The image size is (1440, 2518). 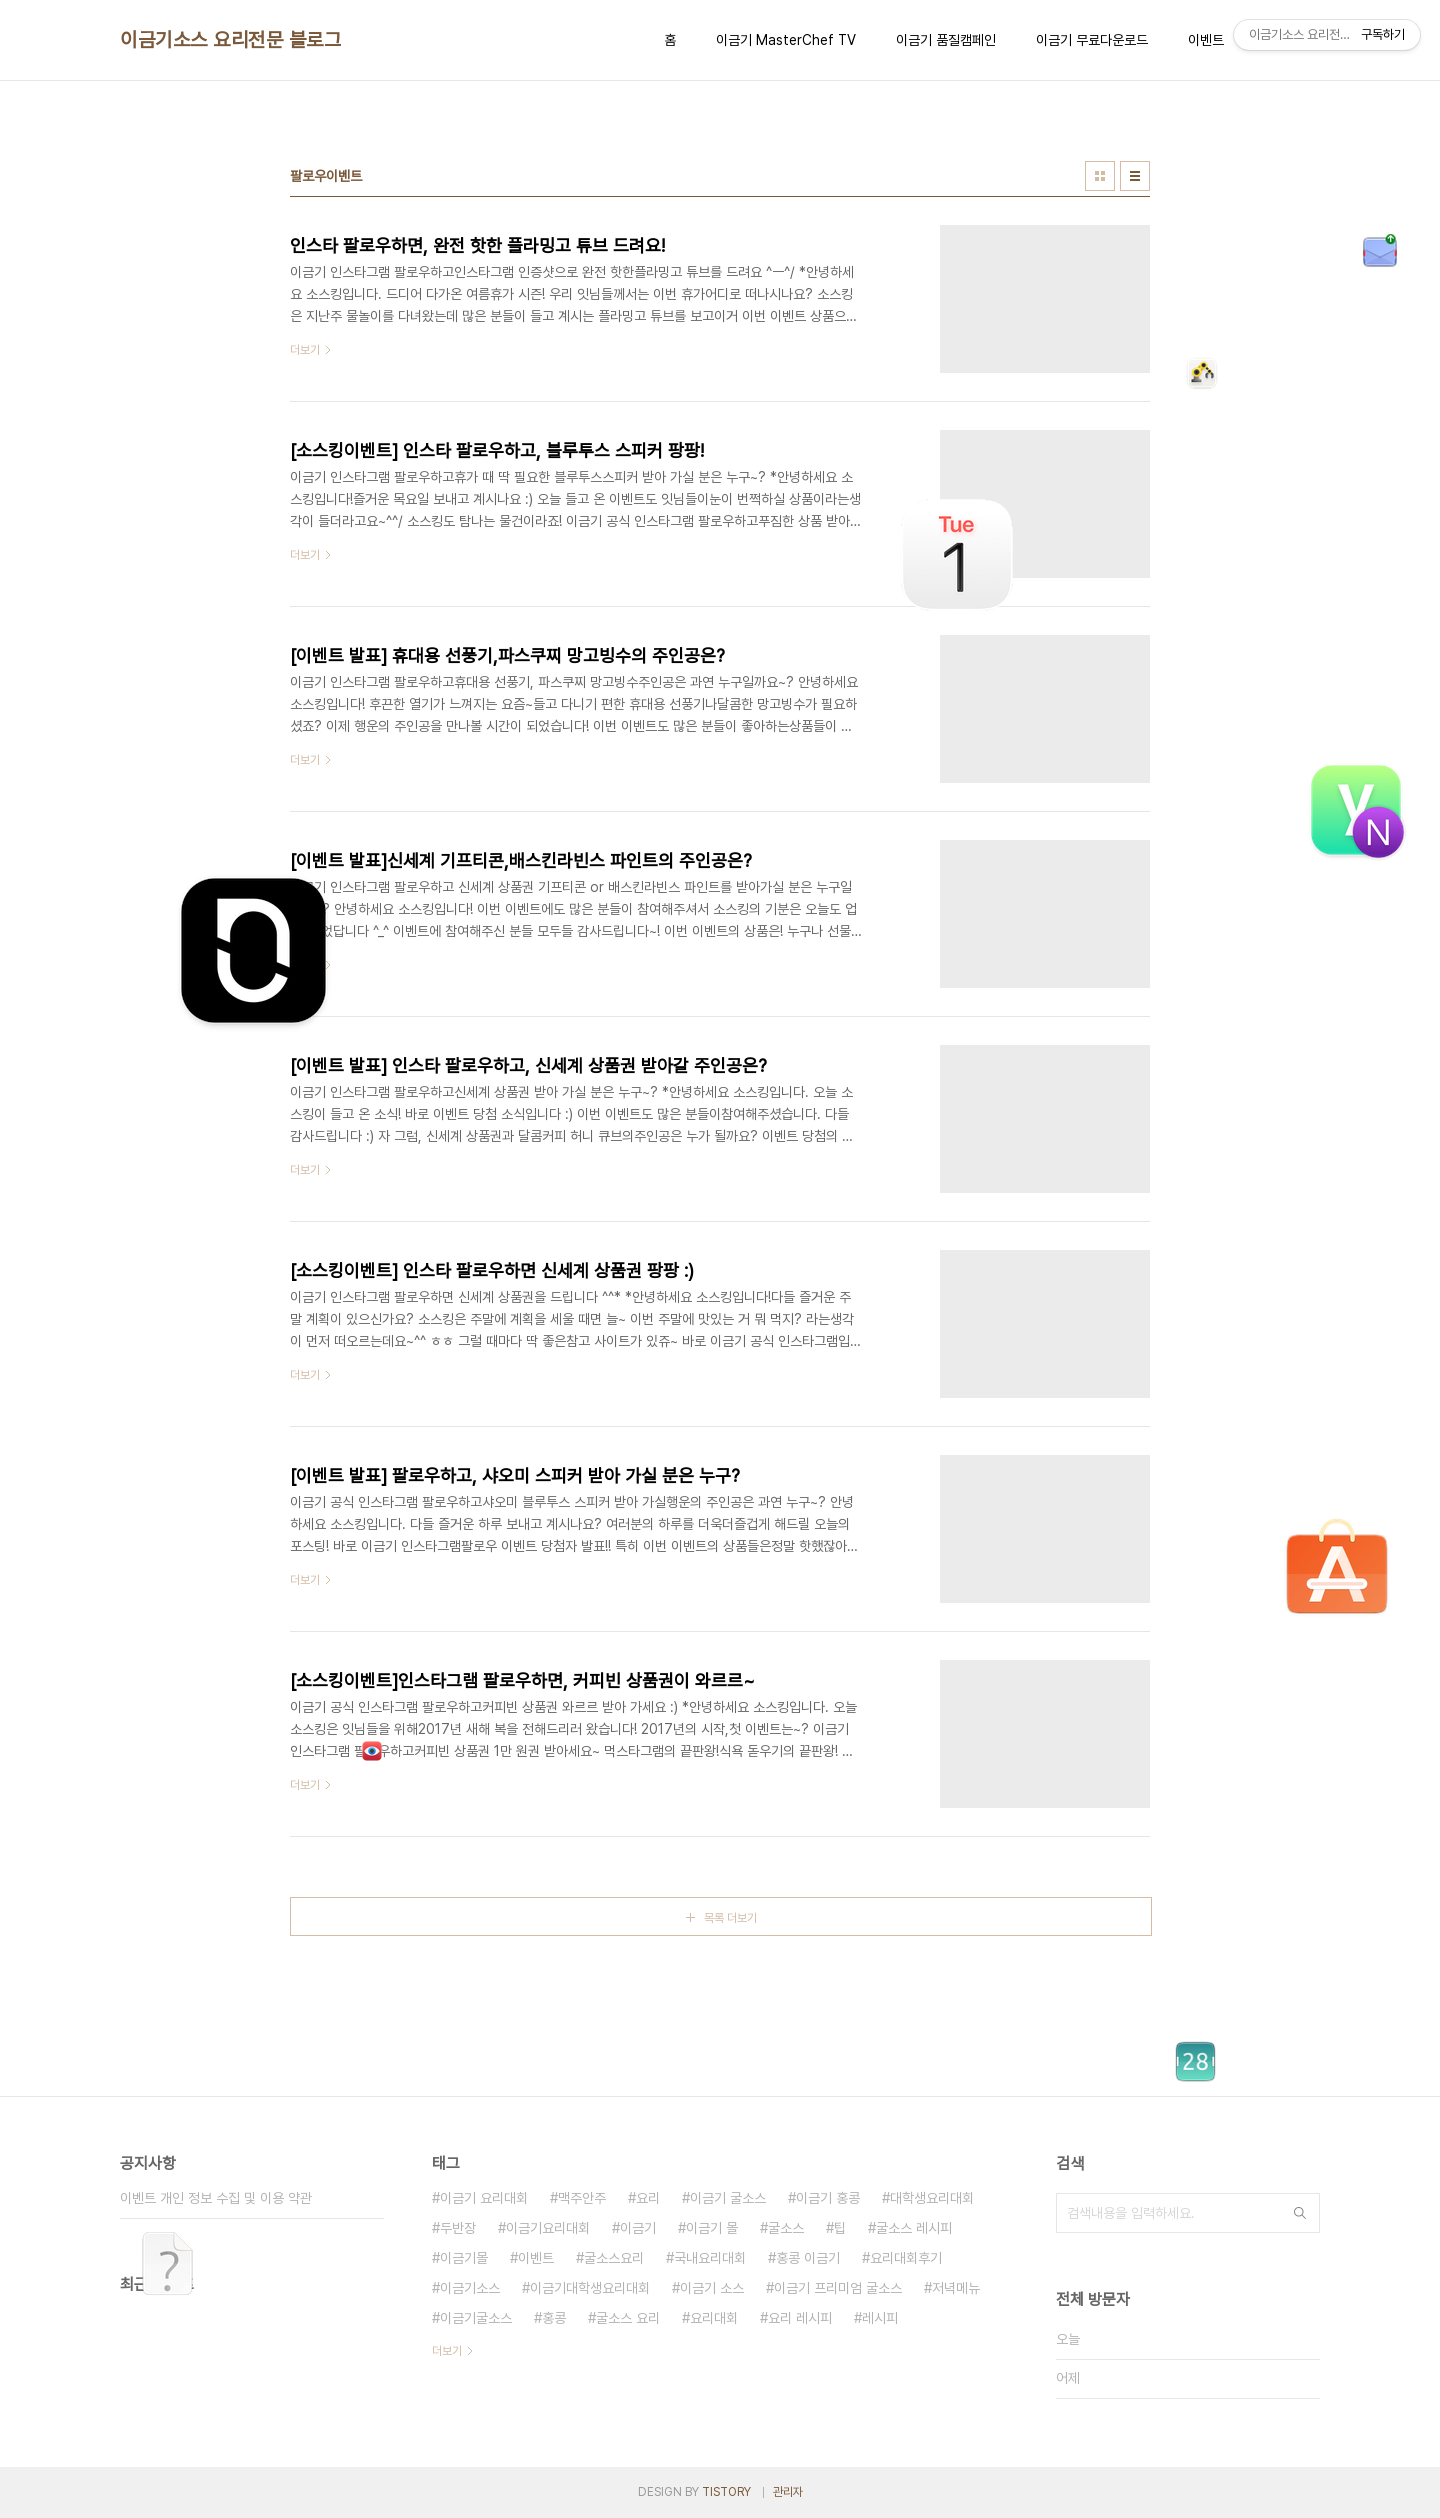 I want to click on open the calendar app, so click(x=957, y=555).